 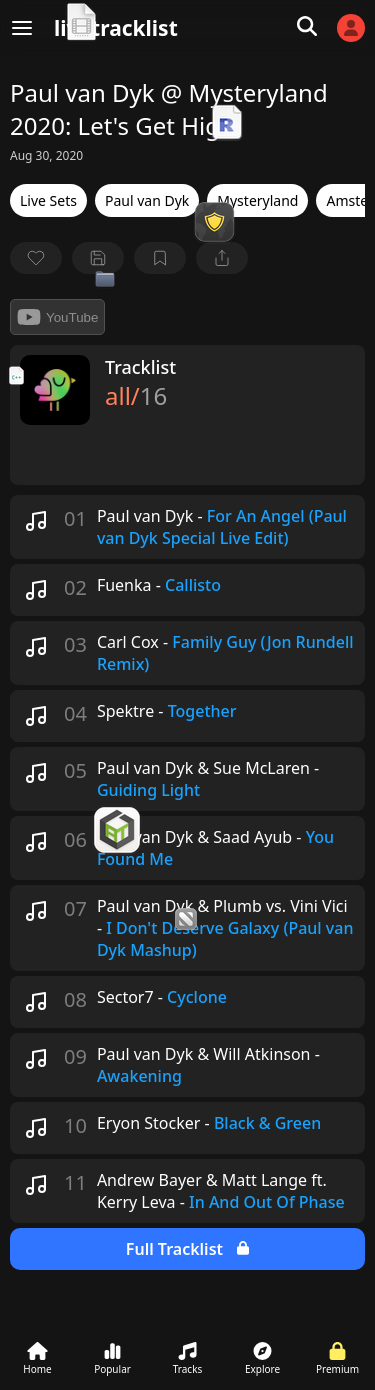 I want to click on open folder to view contents, so click(x=105, y=279).